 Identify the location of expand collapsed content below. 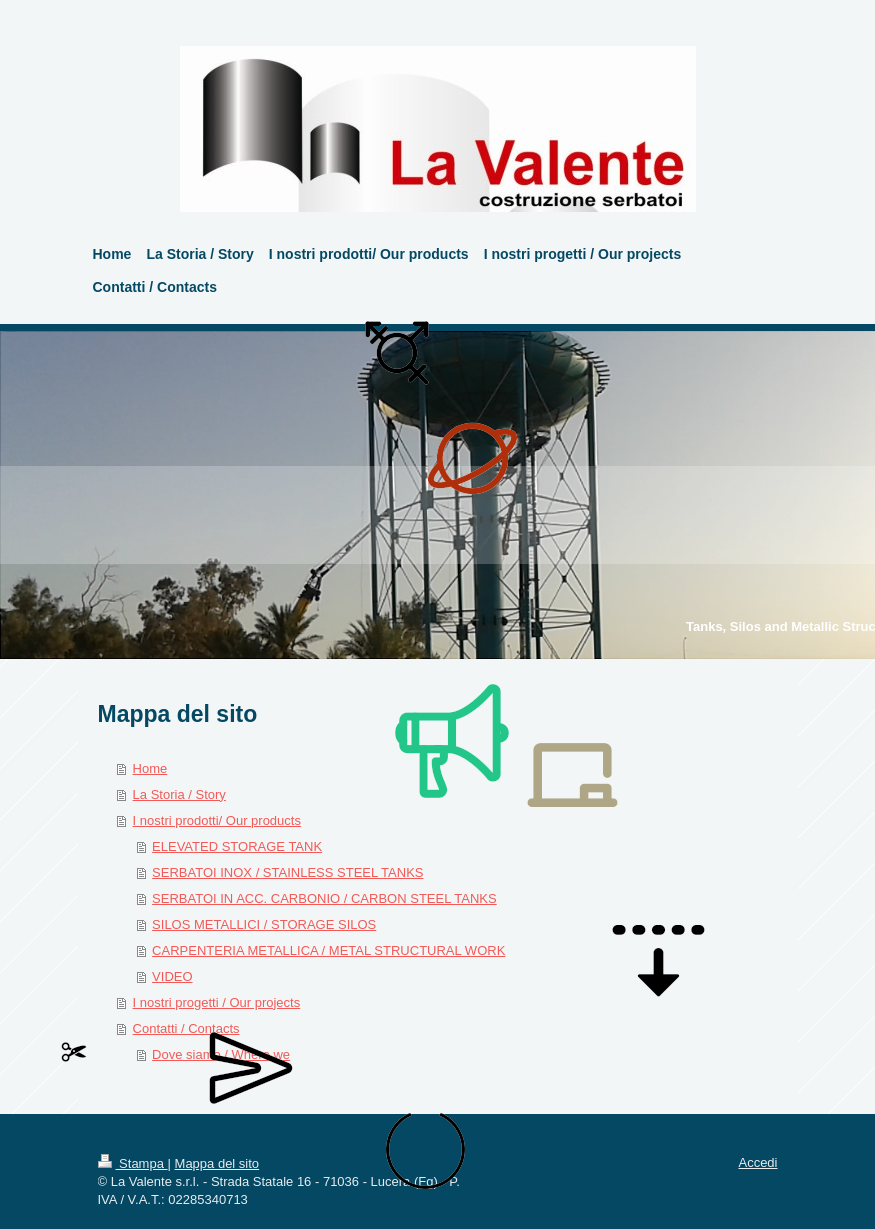
(658, 954).